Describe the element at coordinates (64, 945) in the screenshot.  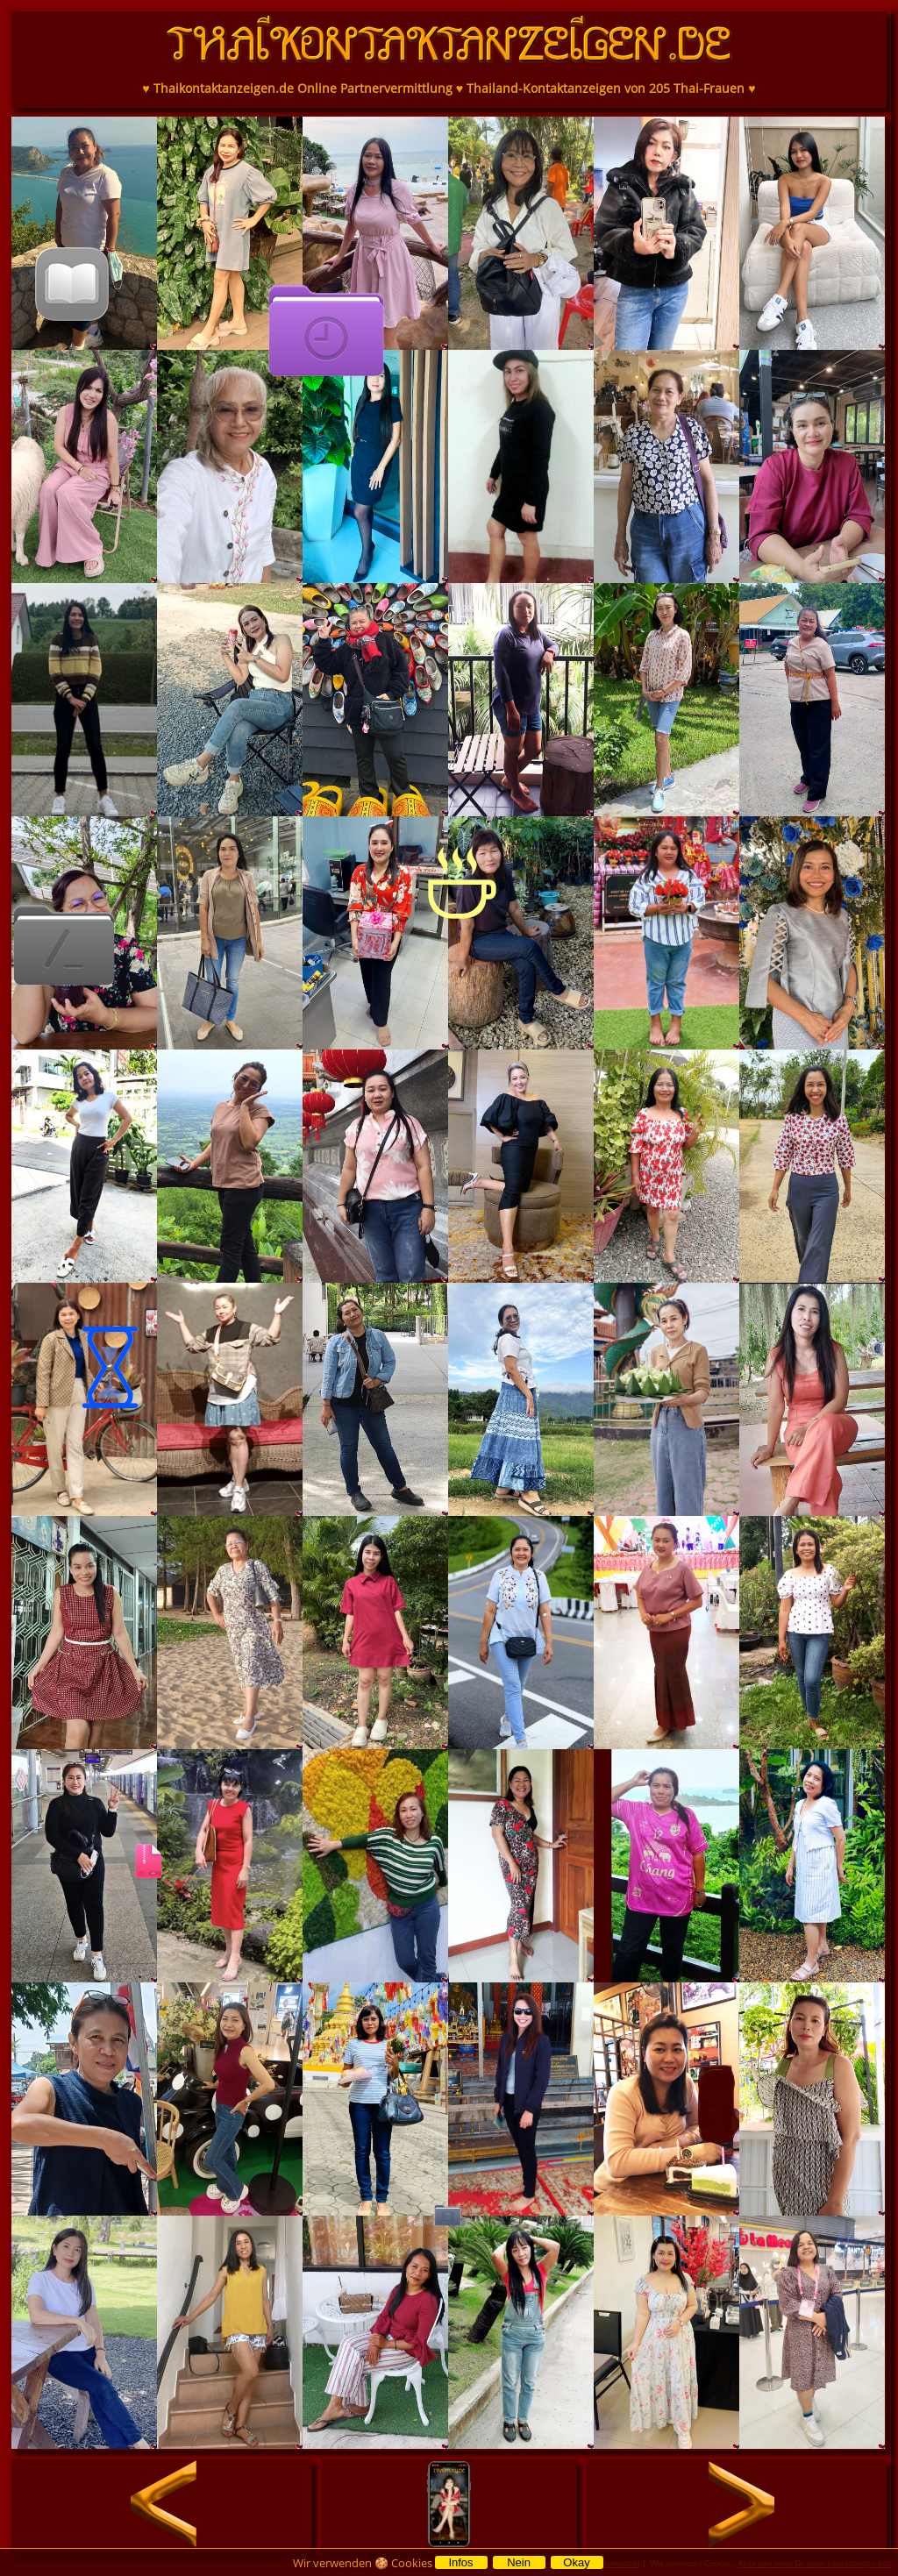
I see `access the root directory` at that location.